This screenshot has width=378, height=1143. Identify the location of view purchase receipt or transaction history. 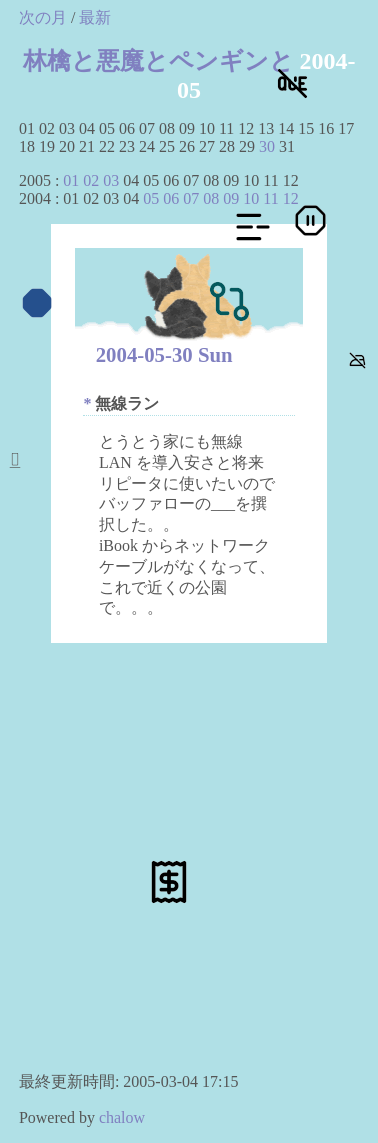
(169, 882).